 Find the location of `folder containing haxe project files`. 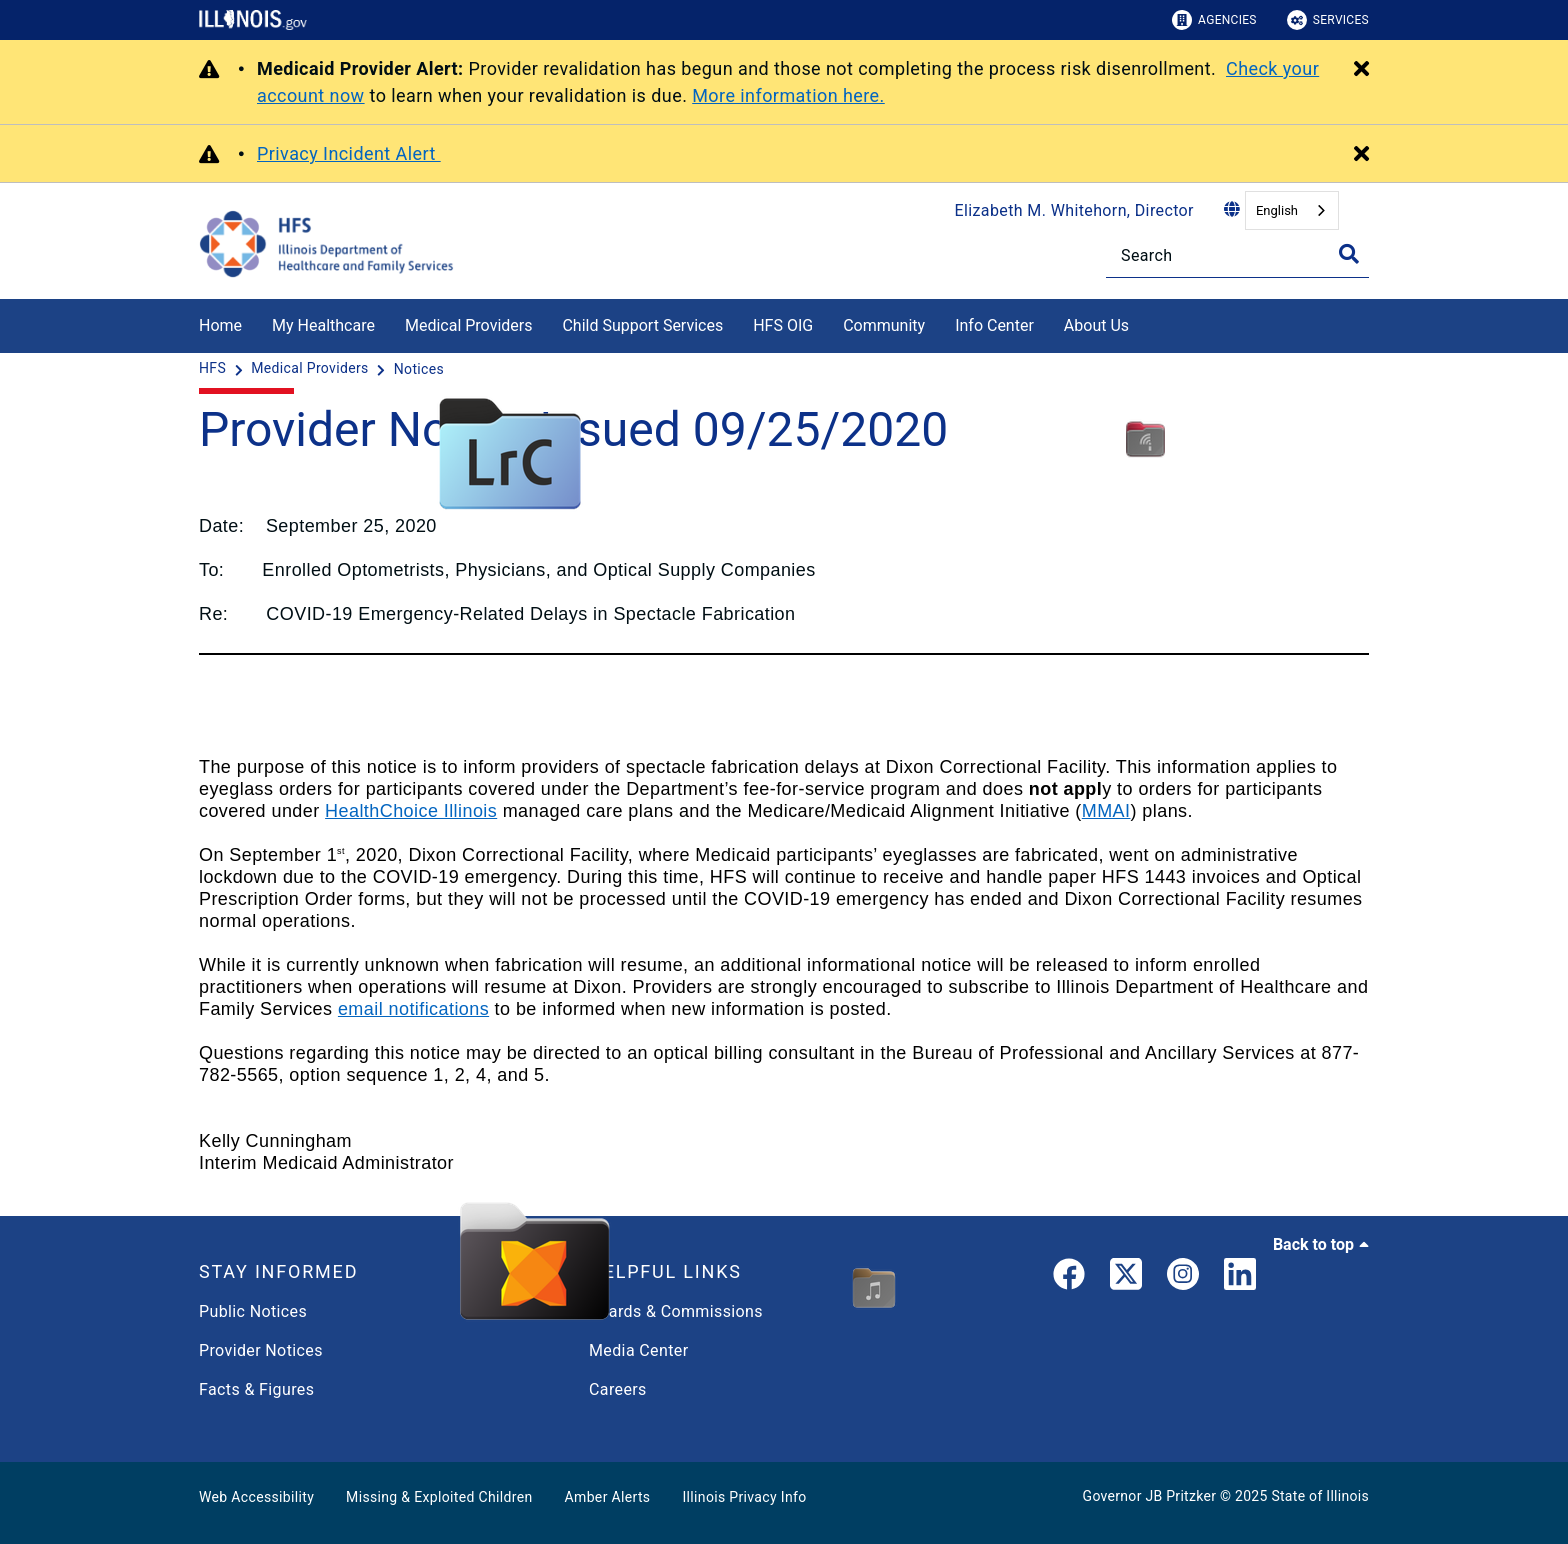

folder containing haxe project files is located at coordinates (534, 1265).